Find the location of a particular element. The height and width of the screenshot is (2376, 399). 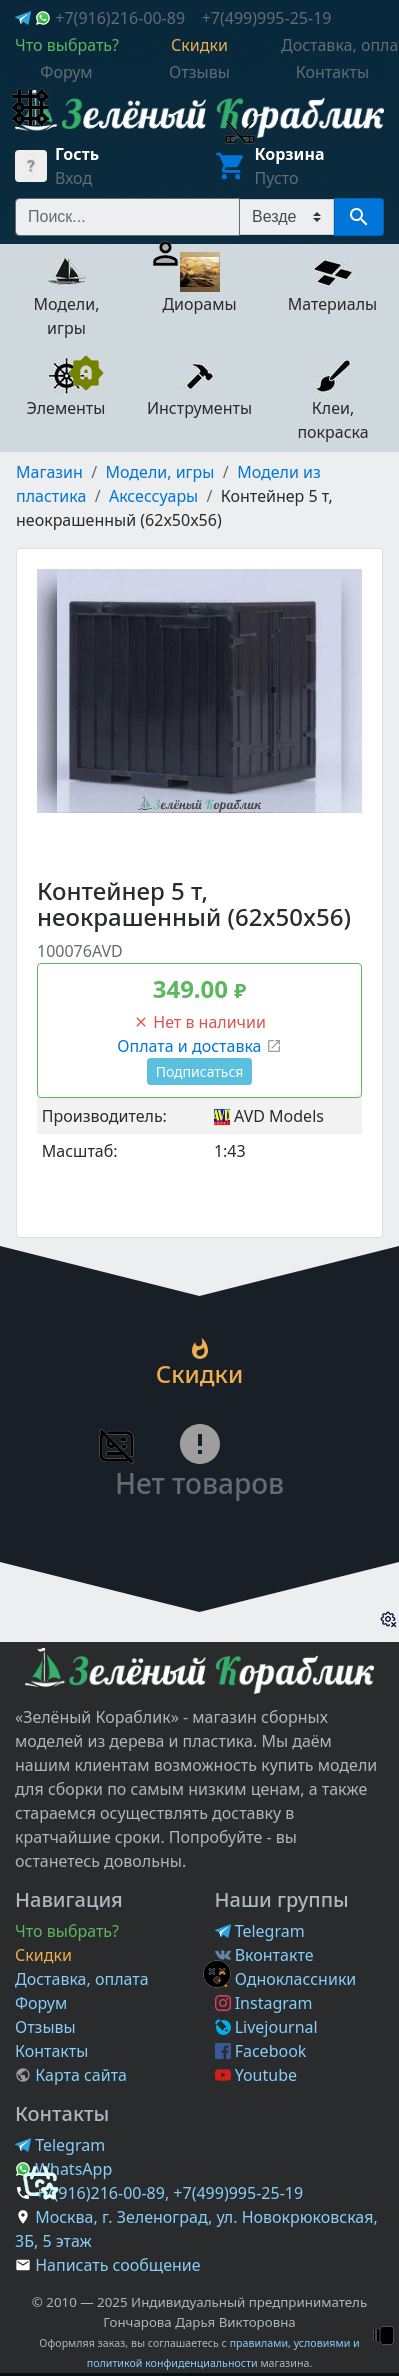

view your profile is located at coordinates (165, 253).